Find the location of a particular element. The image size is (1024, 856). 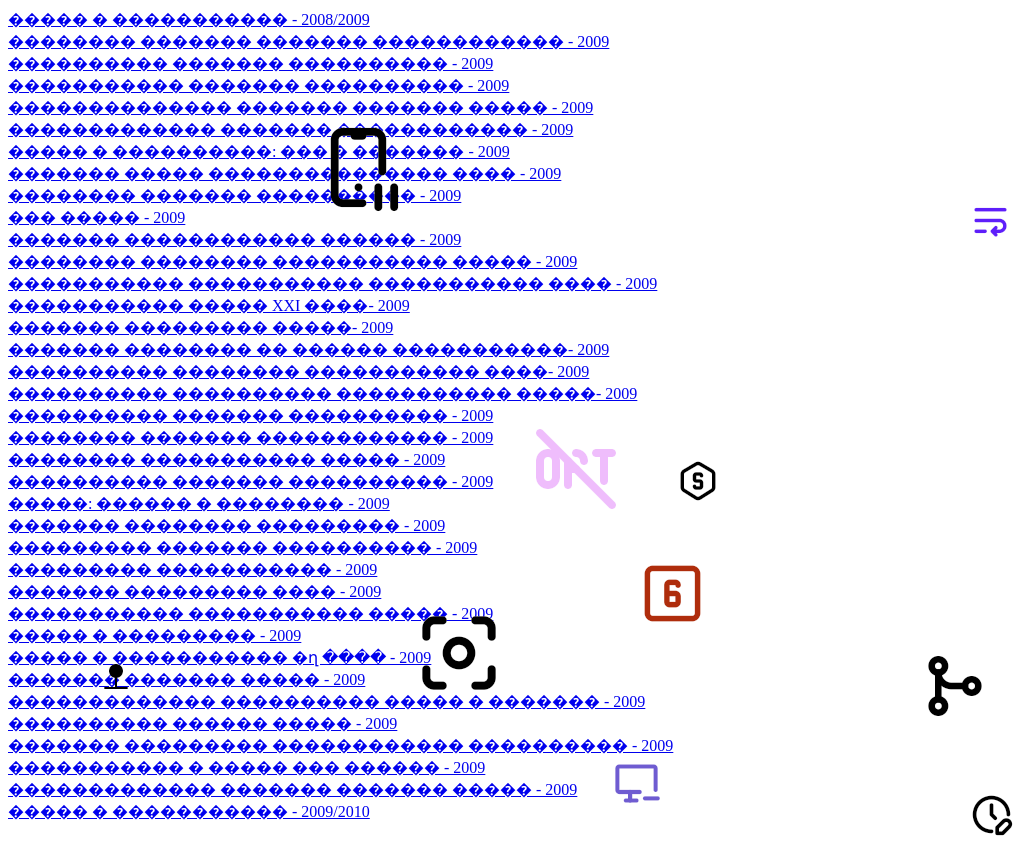

merge branches in version control is located at coordinates (955, 686).